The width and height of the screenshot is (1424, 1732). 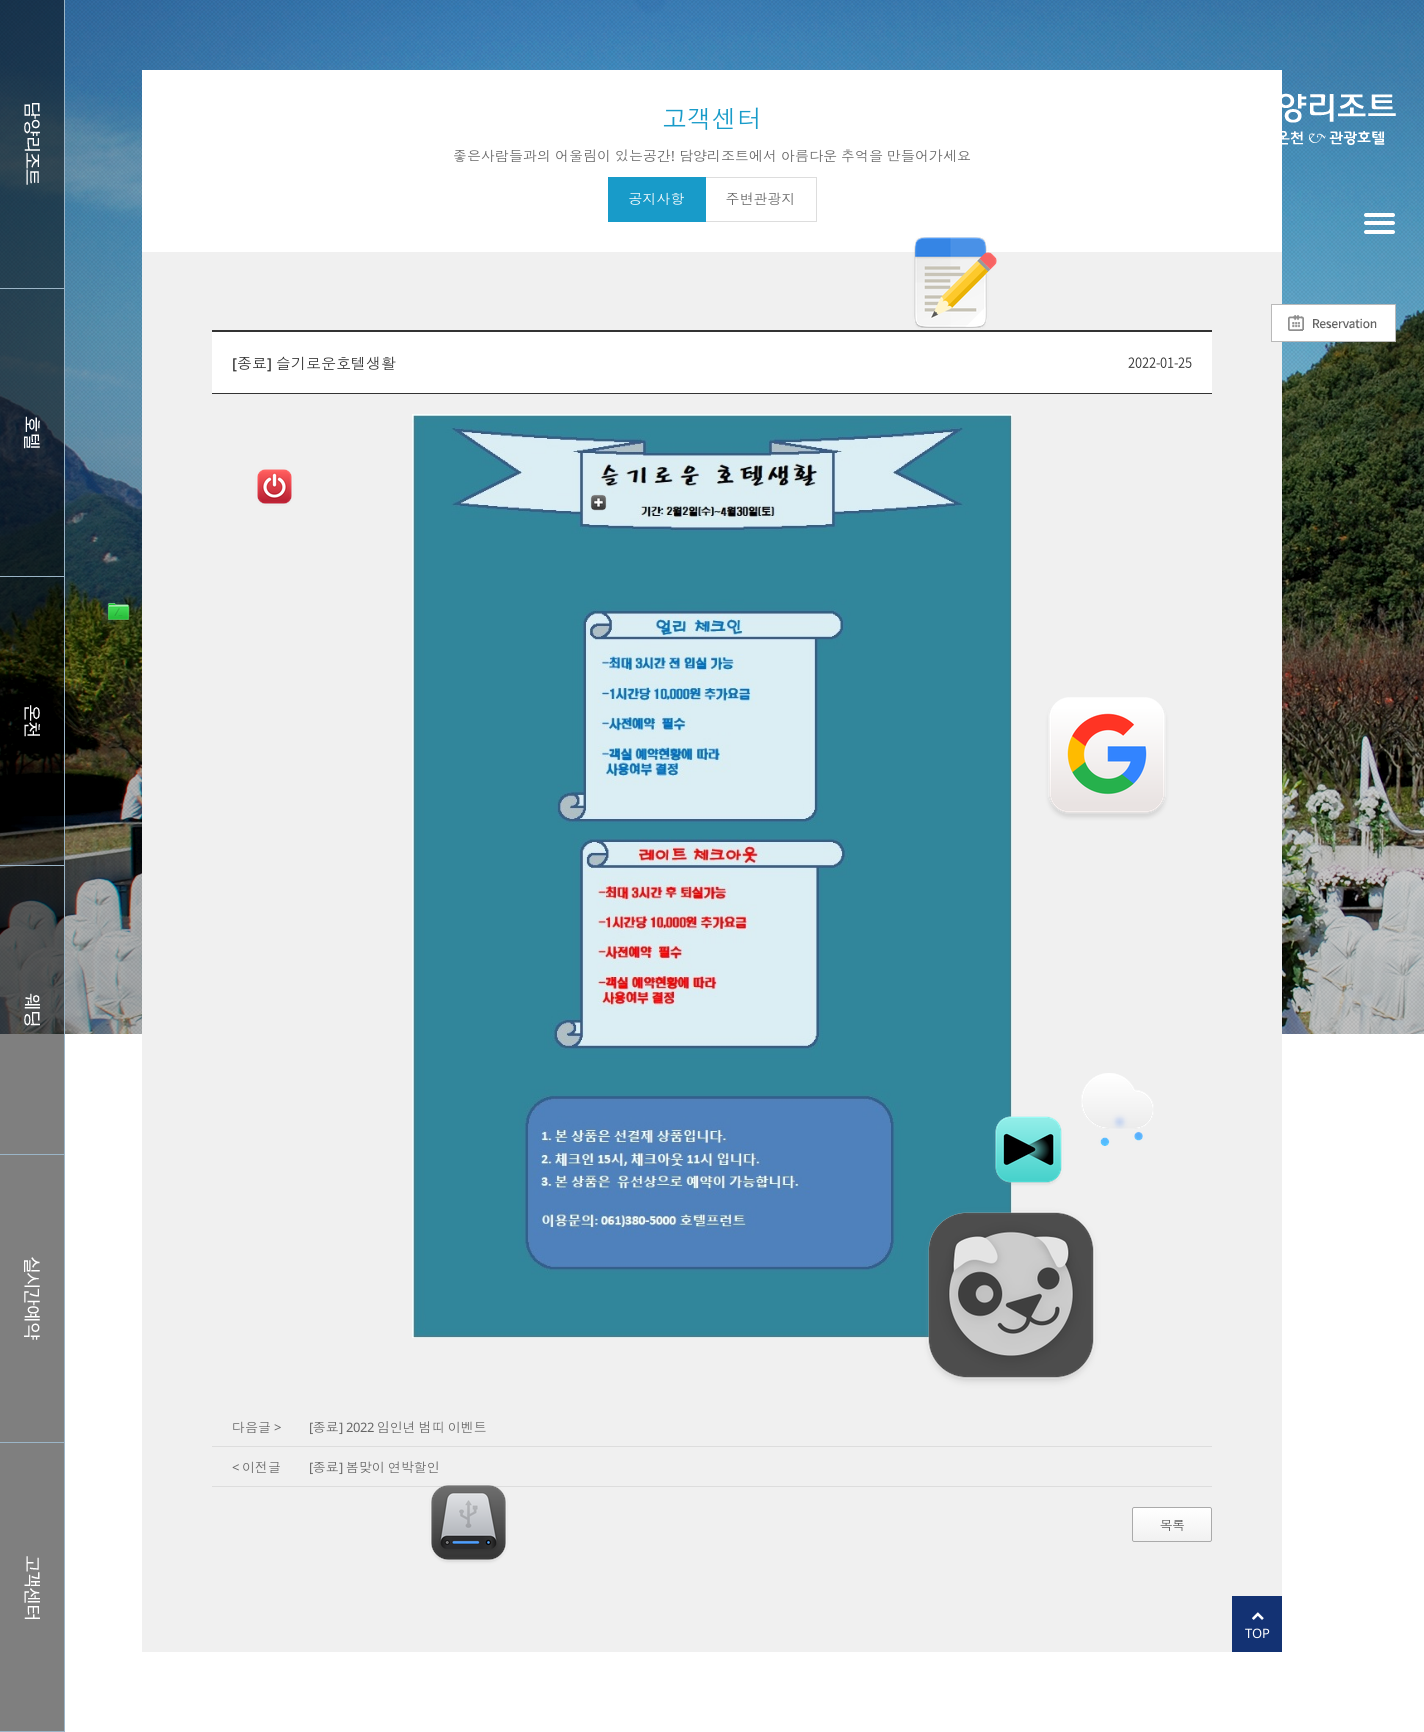 What do you see at coordinates (598, 502) in the screenshot?
I see `open the mycanal streaming app` at bounding box center [598, 502].